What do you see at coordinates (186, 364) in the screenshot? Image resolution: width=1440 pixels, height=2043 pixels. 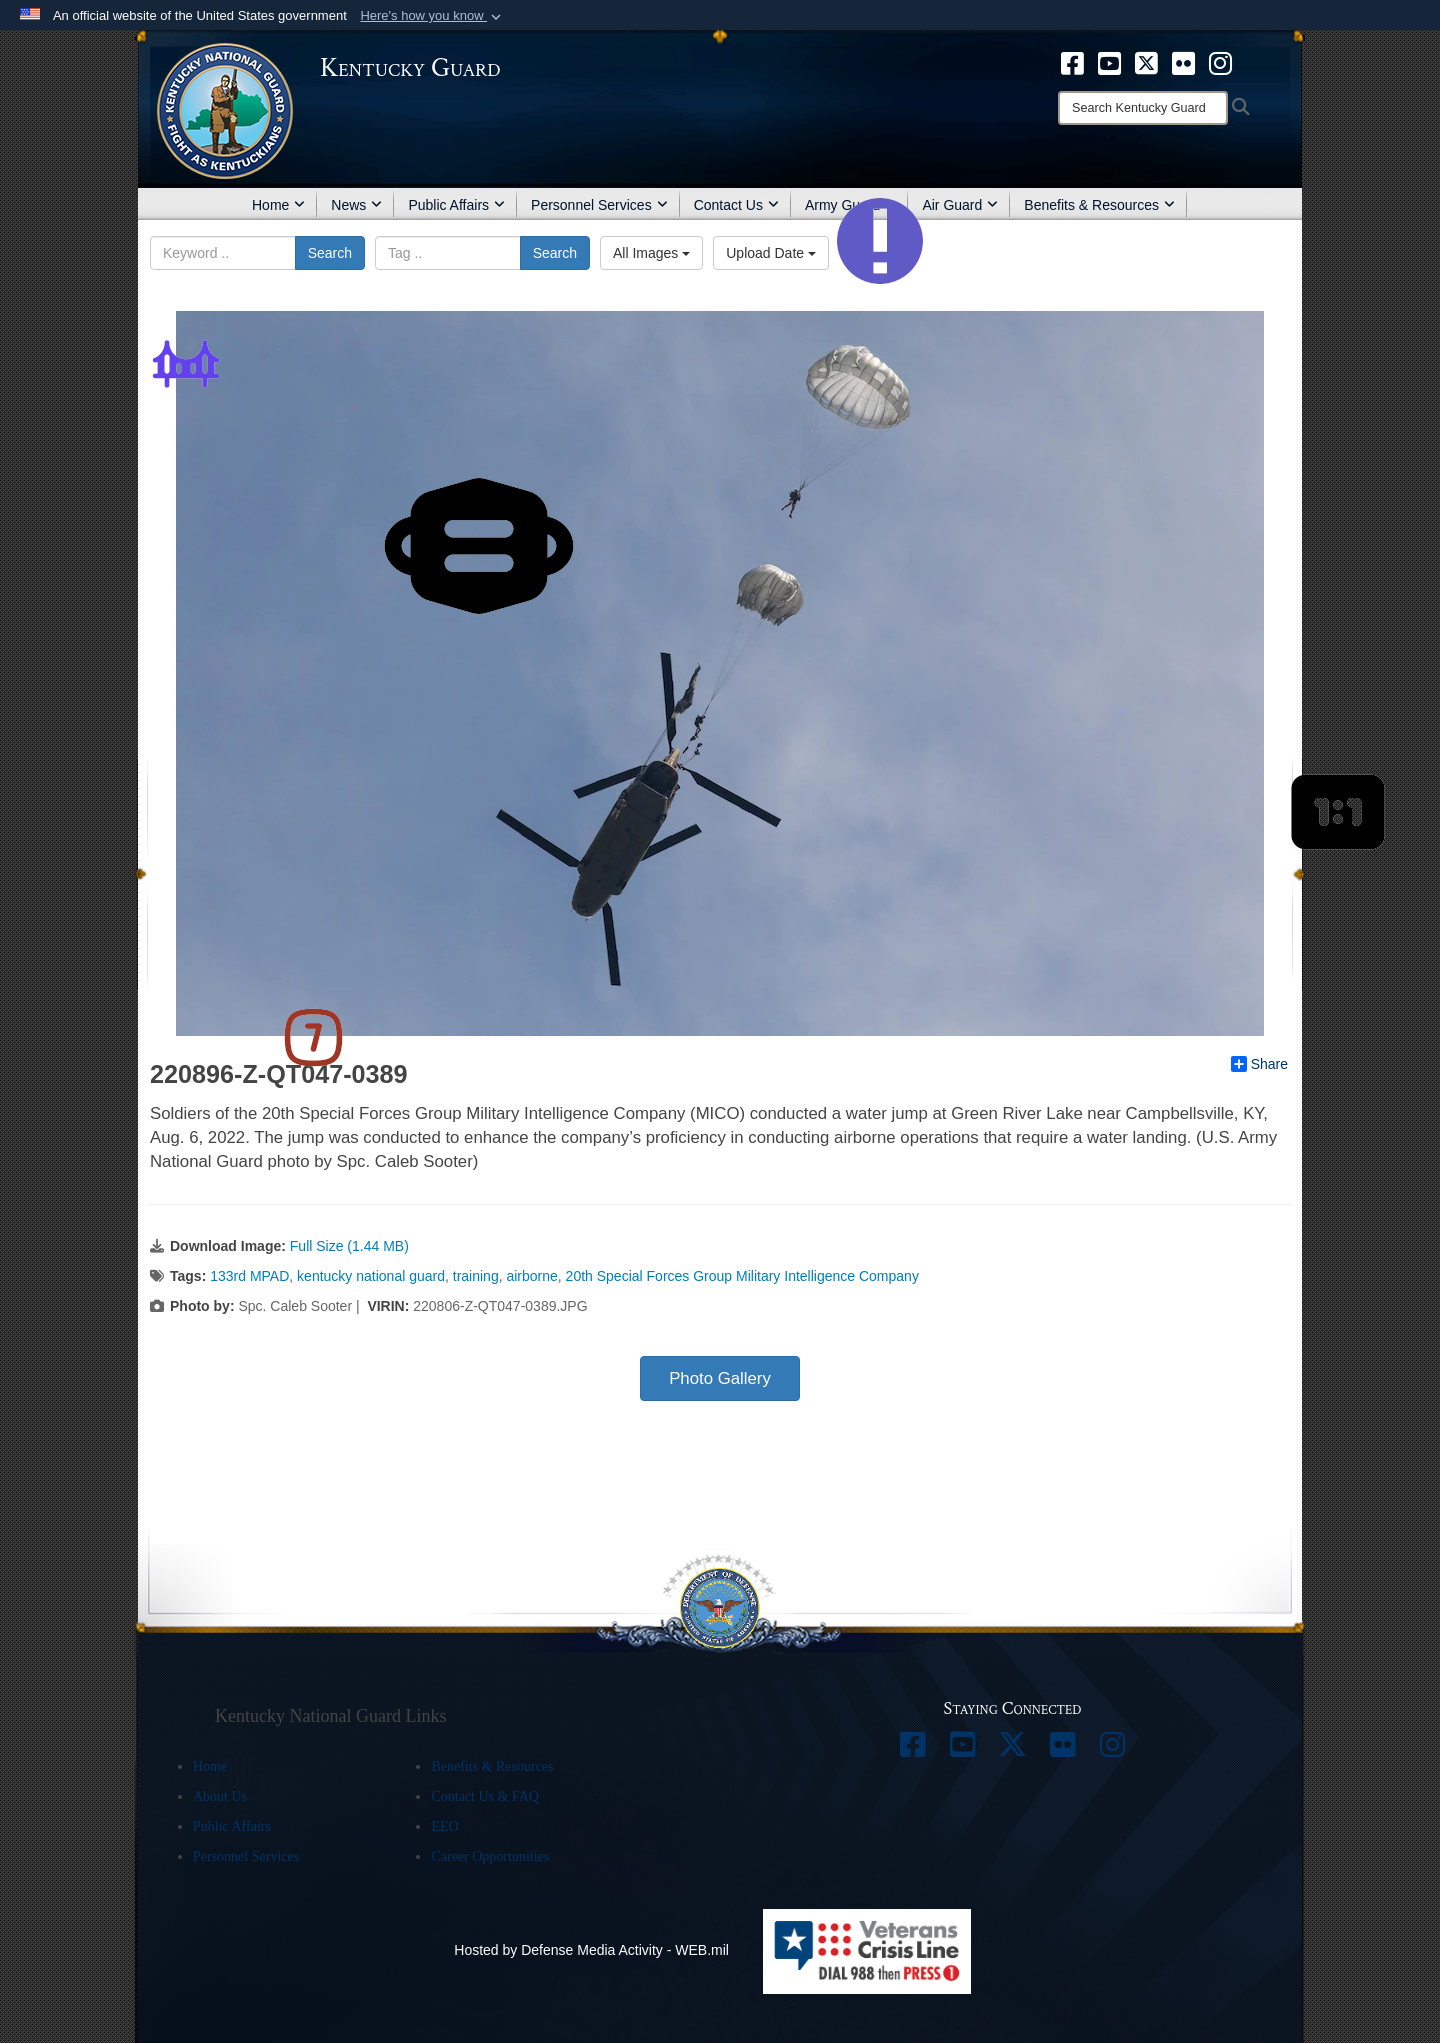 I see `navigate to bridges or overpasses on a map` at bounding box center [186, 364].